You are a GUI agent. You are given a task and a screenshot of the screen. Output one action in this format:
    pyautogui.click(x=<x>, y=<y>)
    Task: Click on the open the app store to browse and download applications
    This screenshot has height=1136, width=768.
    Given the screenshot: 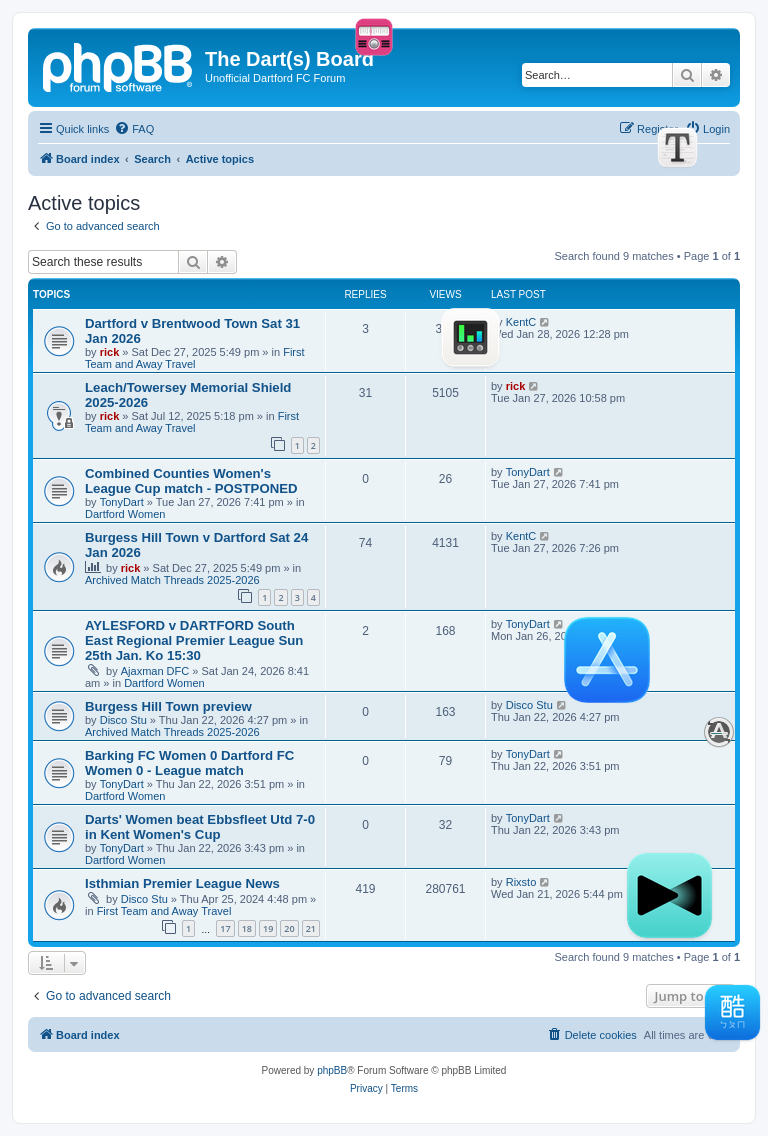 What is the action you would take?
    pyautogui.click(x=607, y=660)
    